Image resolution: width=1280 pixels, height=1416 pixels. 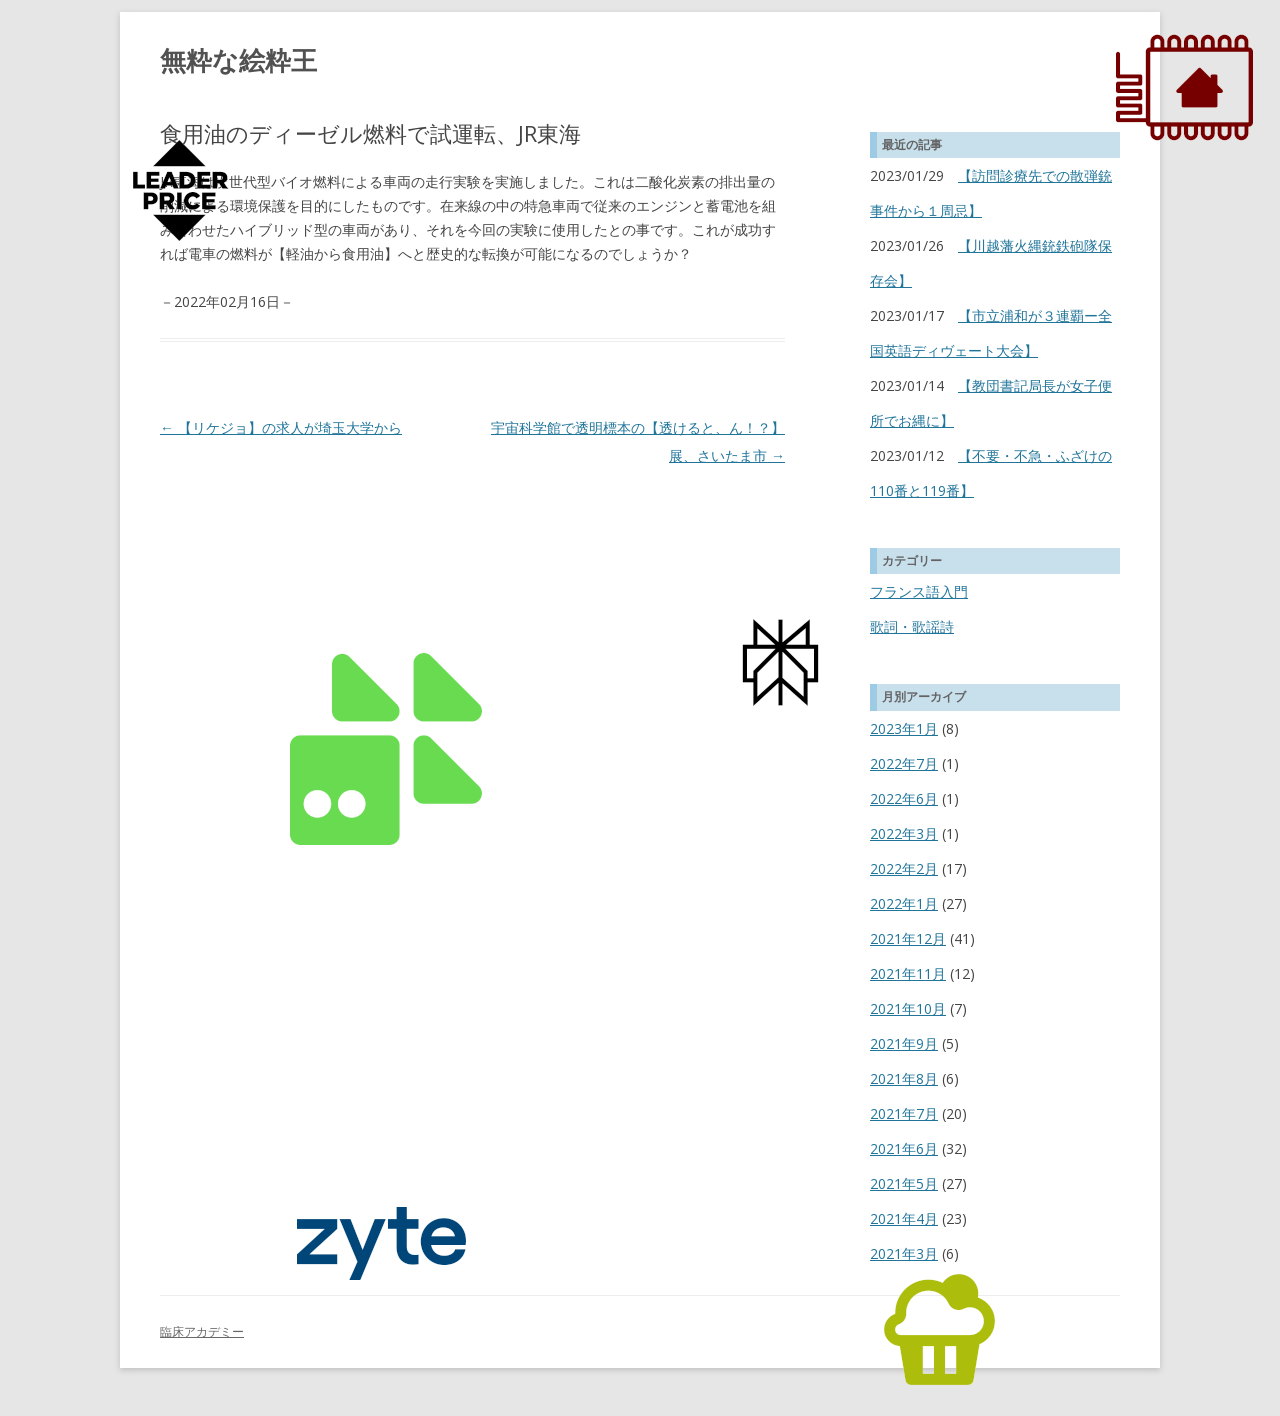 What do you see at coordinates (1184, 87) in the screenshot?
I see `open esphome home automation settings` at bounding box center [1184, 87].